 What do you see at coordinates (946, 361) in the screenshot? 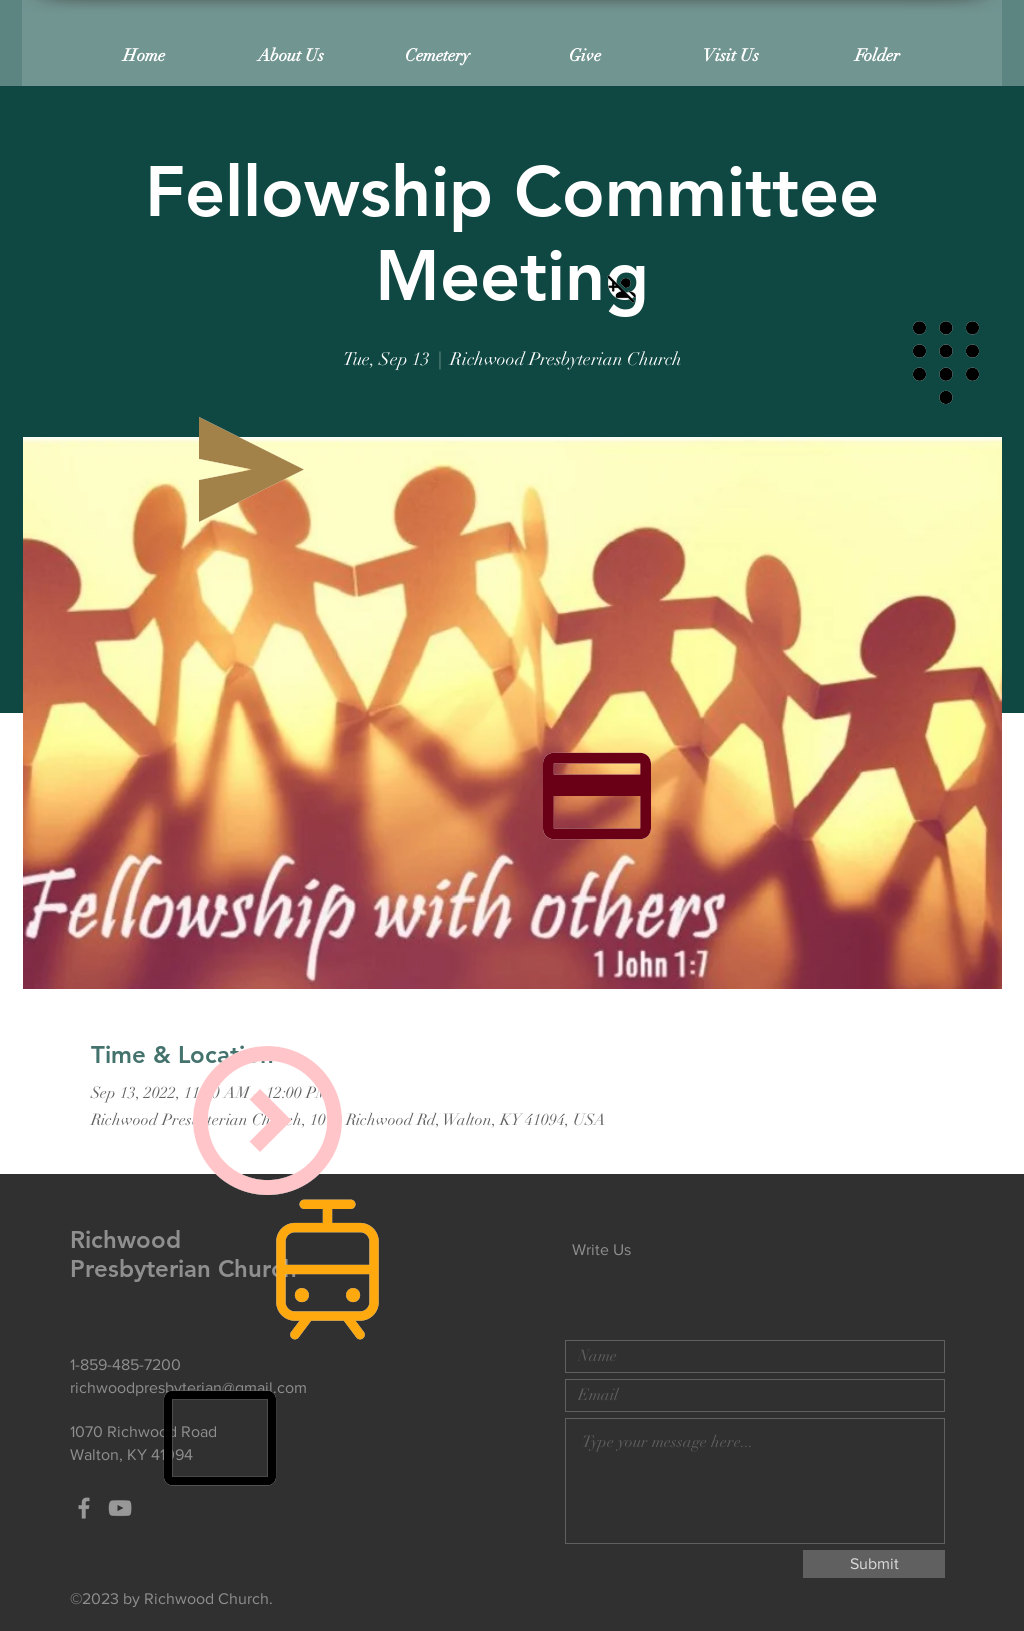
I see `open numeric keypad for input` at bounding box center [946, 361].